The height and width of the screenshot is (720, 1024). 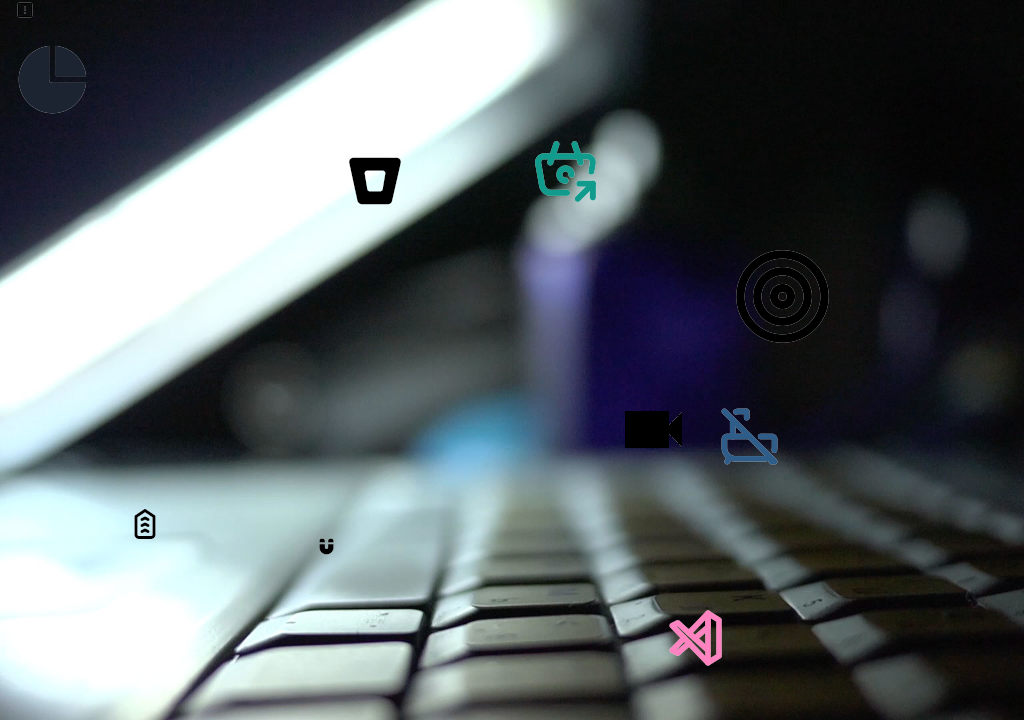 I want to click on view pie chart analytics, so click(x=52, y=79).